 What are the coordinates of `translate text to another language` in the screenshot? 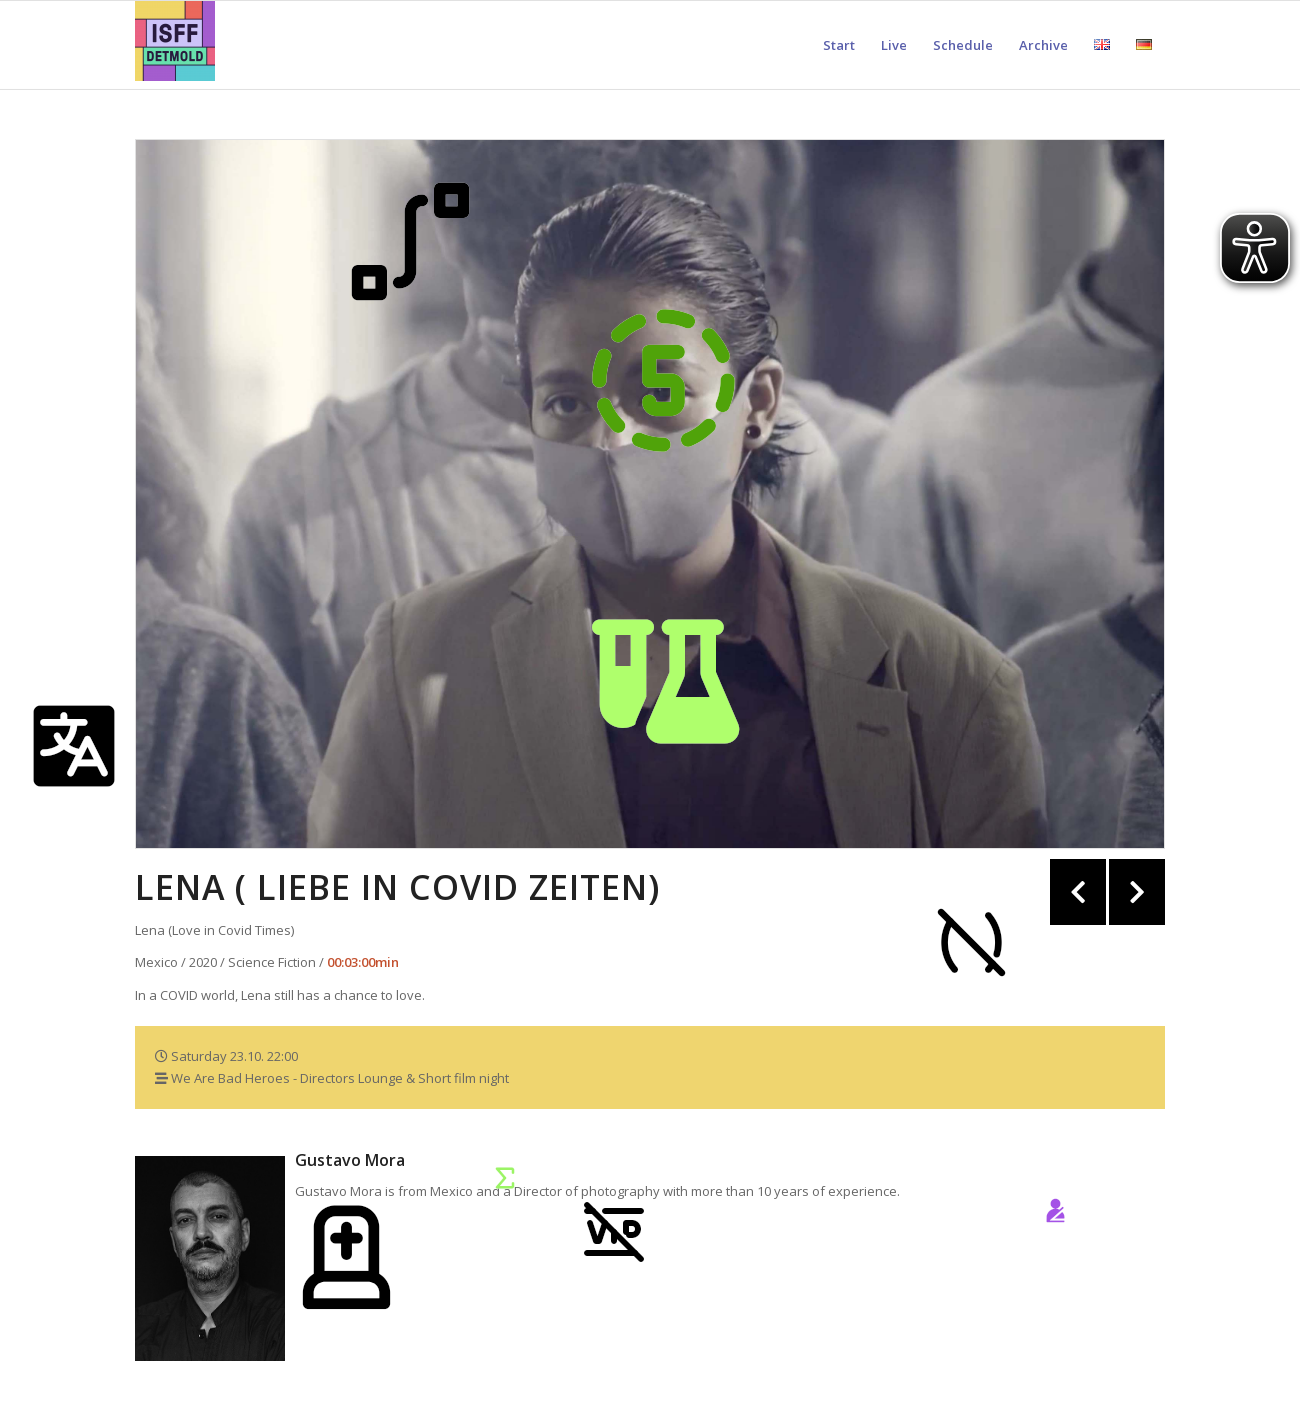 It's located at (74, 746).